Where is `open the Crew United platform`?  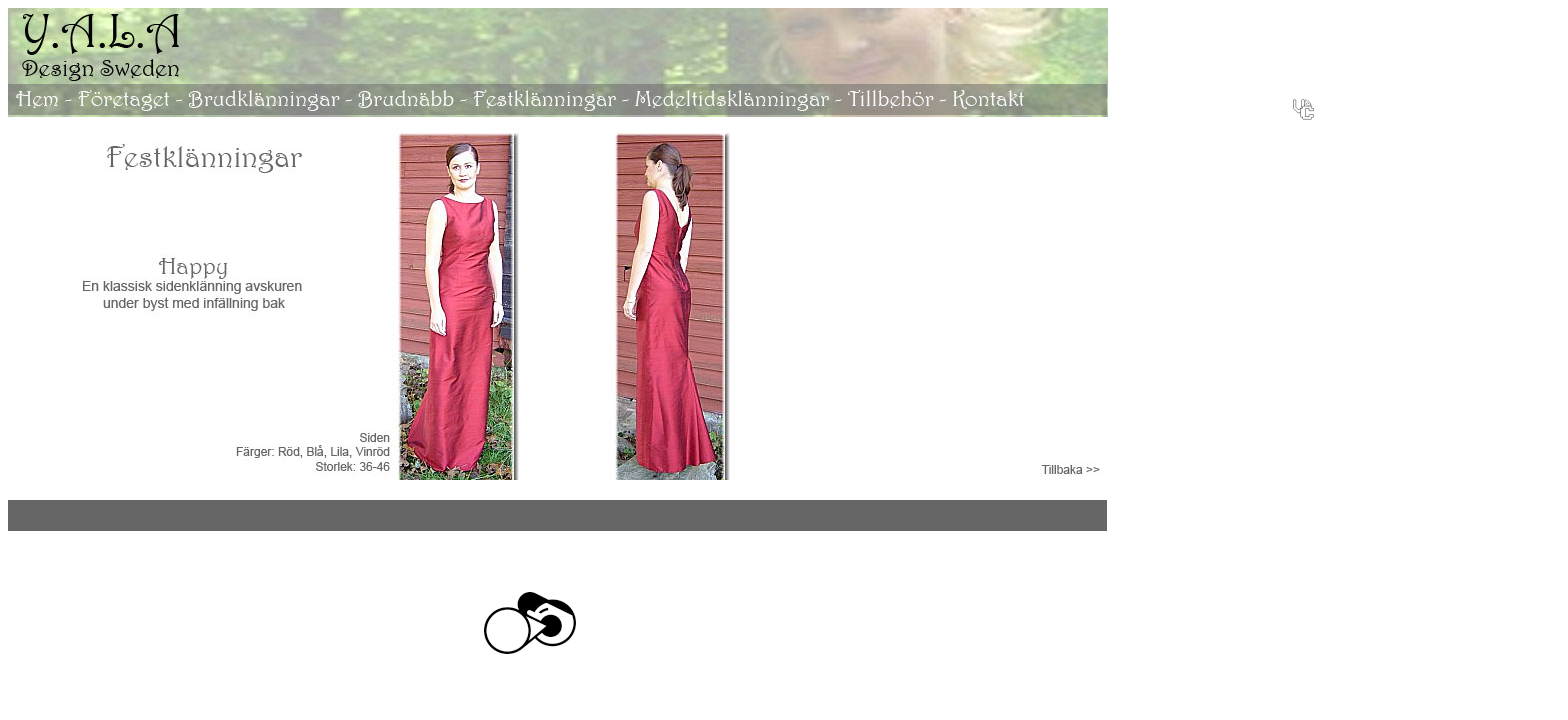
open the Crew United platform is located at coordinates (530, 623).